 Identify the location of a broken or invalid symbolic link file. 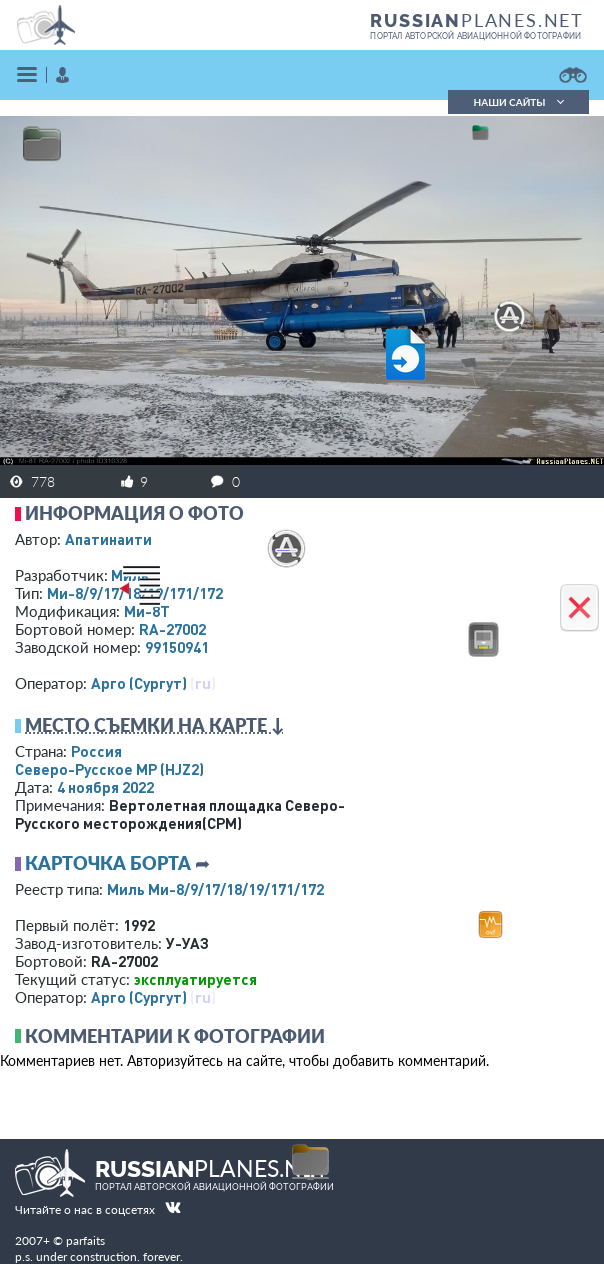
(579, 607).